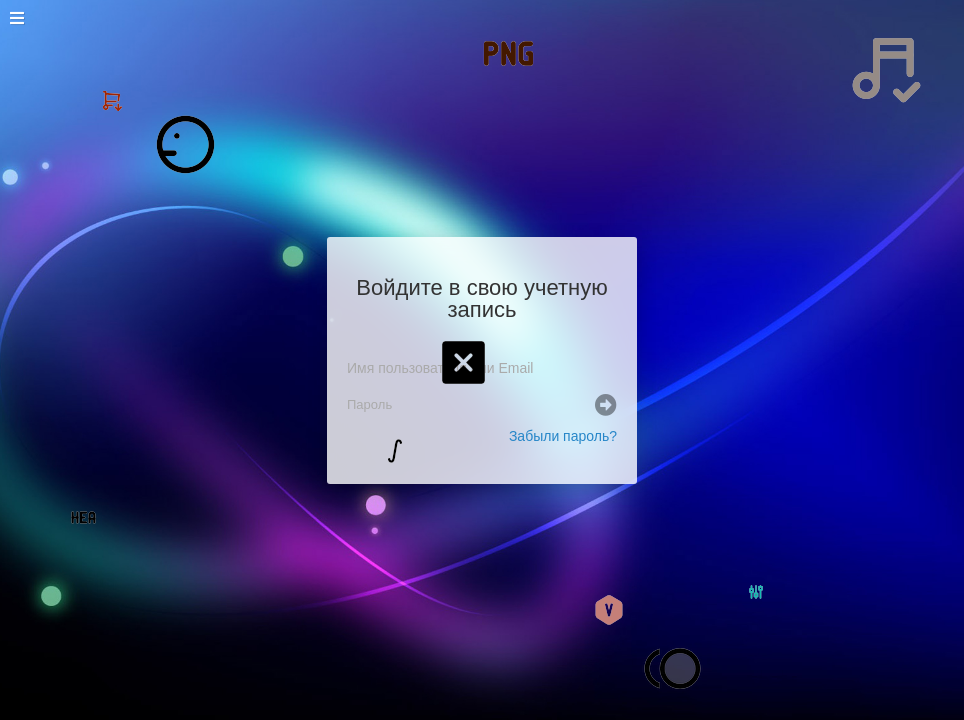 Image resolution: width=964 pixels, height=720 pixels. Describe the element at coordinates (508, 53) in the screenshot. I see `indicates a PNG image file type` at that location.